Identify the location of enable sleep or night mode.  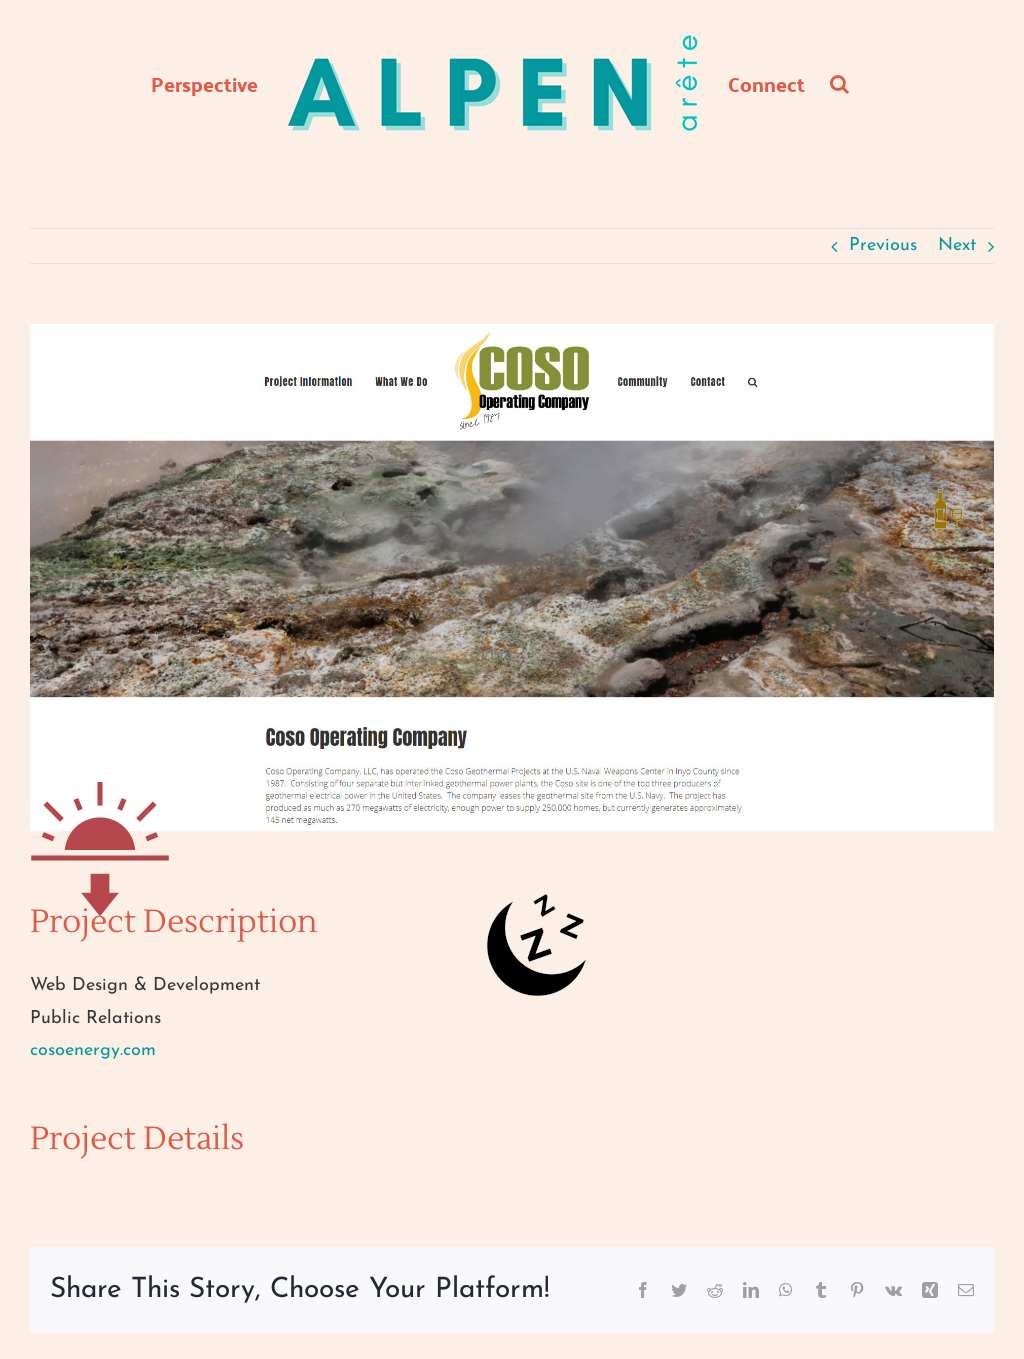
(537, 945).